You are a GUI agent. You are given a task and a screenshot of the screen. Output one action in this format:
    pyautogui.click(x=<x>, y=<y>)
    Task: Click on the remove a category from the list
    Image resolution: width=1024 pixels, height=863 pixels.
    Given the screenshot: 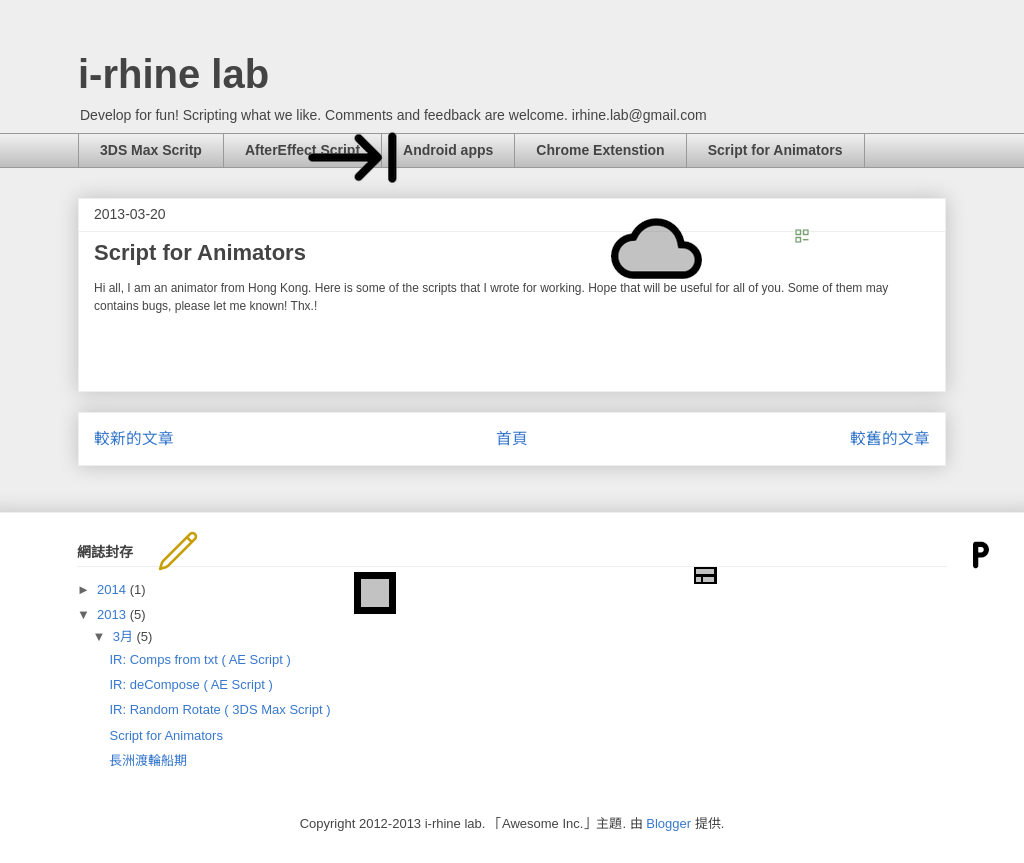 What is the action you would take?
    pyautogui.click(x=802, y=236)
    